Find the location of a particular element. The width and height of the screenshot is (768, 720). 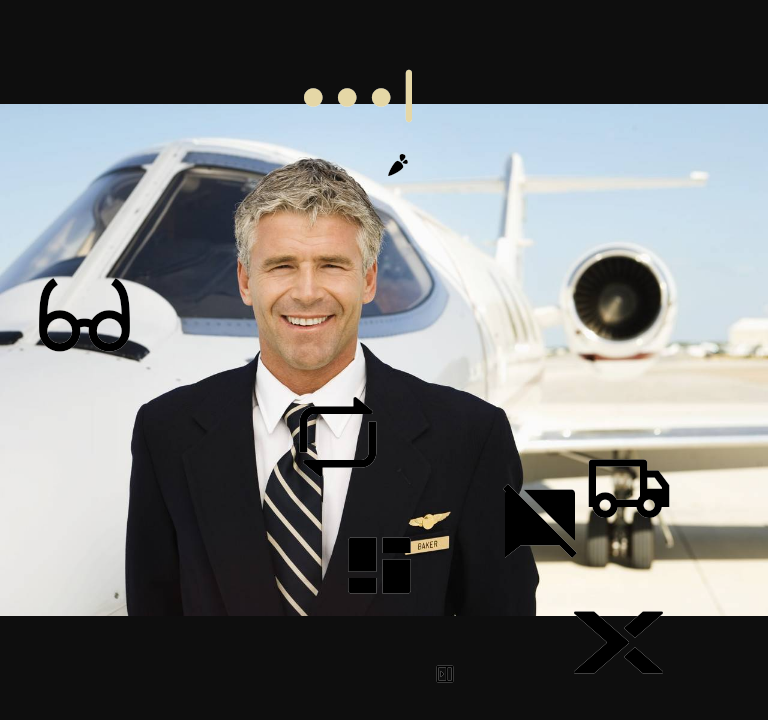

switch to masonry grid view is located at coordinates (379, 565).